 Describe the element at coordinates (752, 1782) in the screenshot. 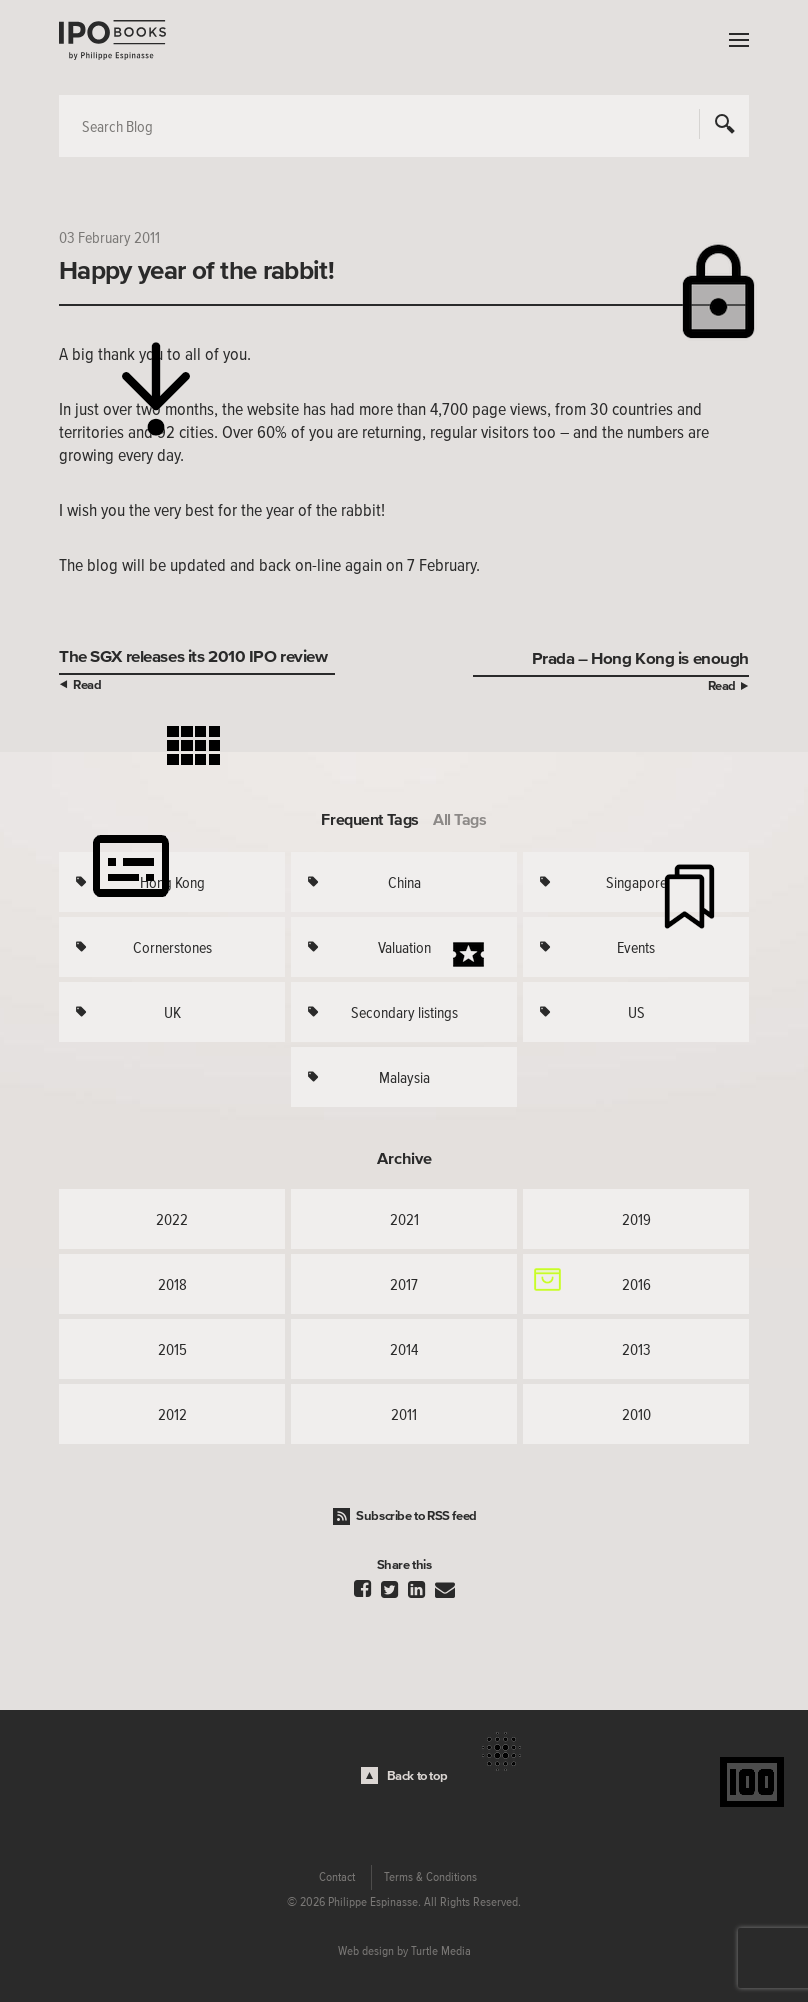

I see `view currency or money-related features` at that location.